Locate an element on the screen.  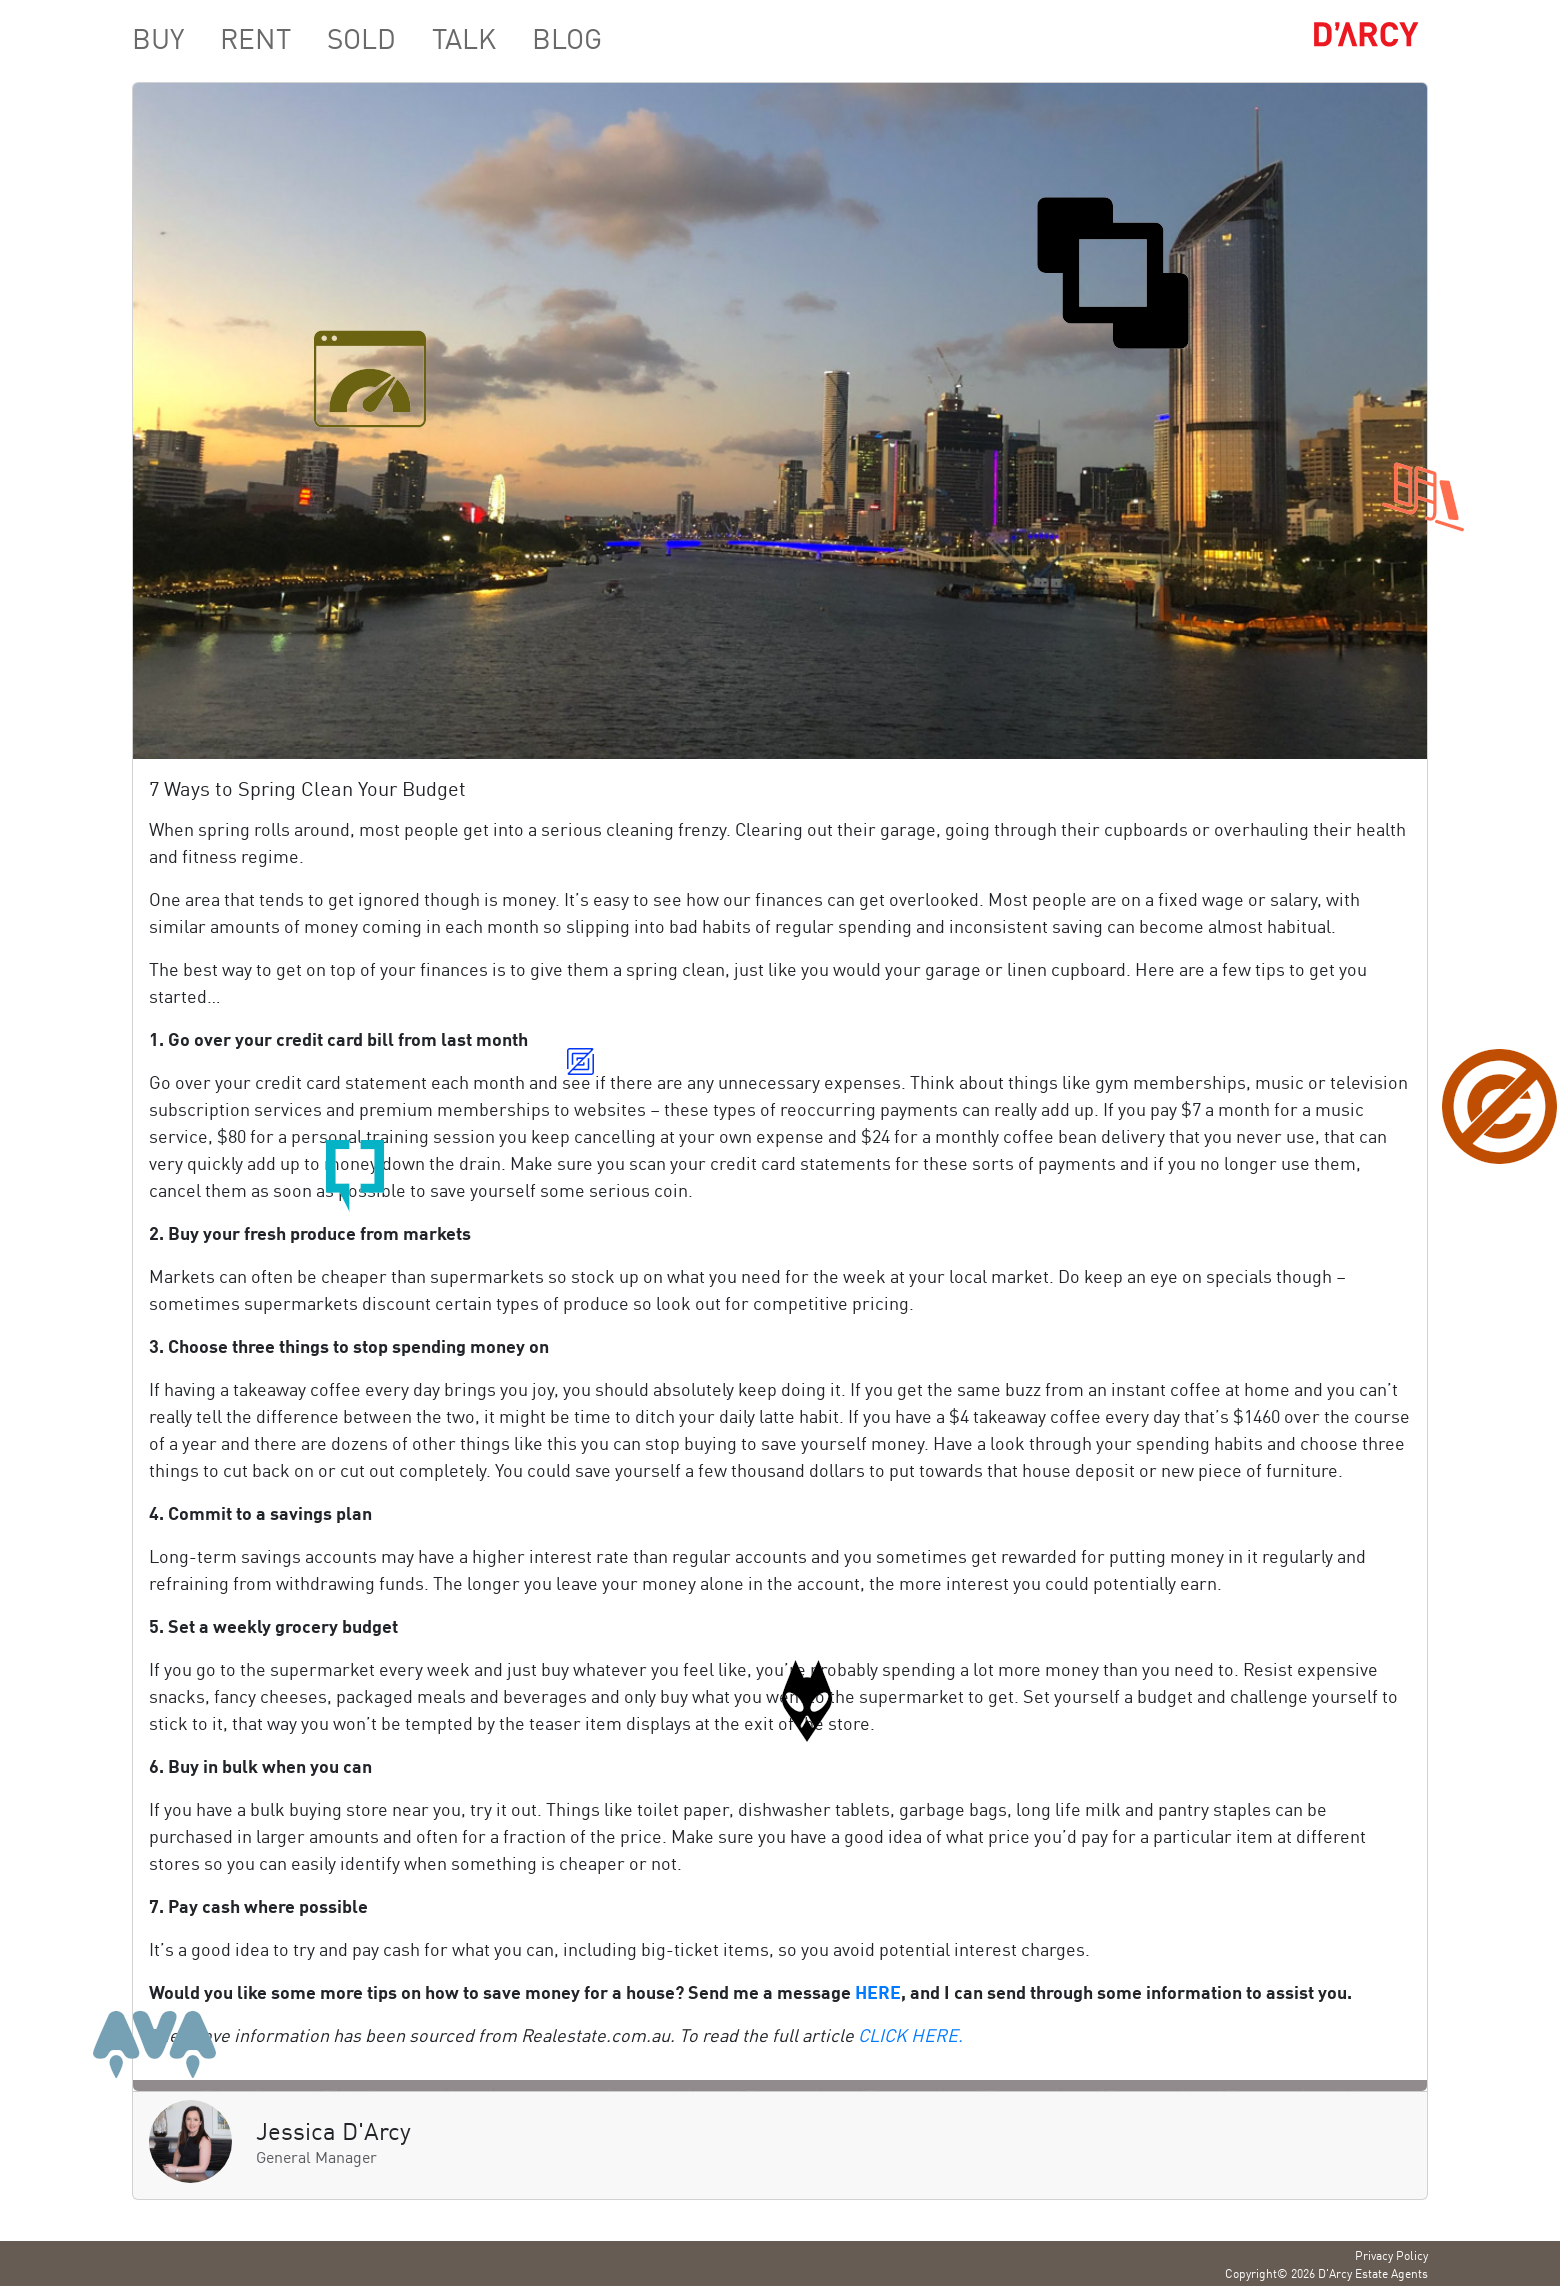
open foobar2000 audio player is located at coordinates (807, 1701).